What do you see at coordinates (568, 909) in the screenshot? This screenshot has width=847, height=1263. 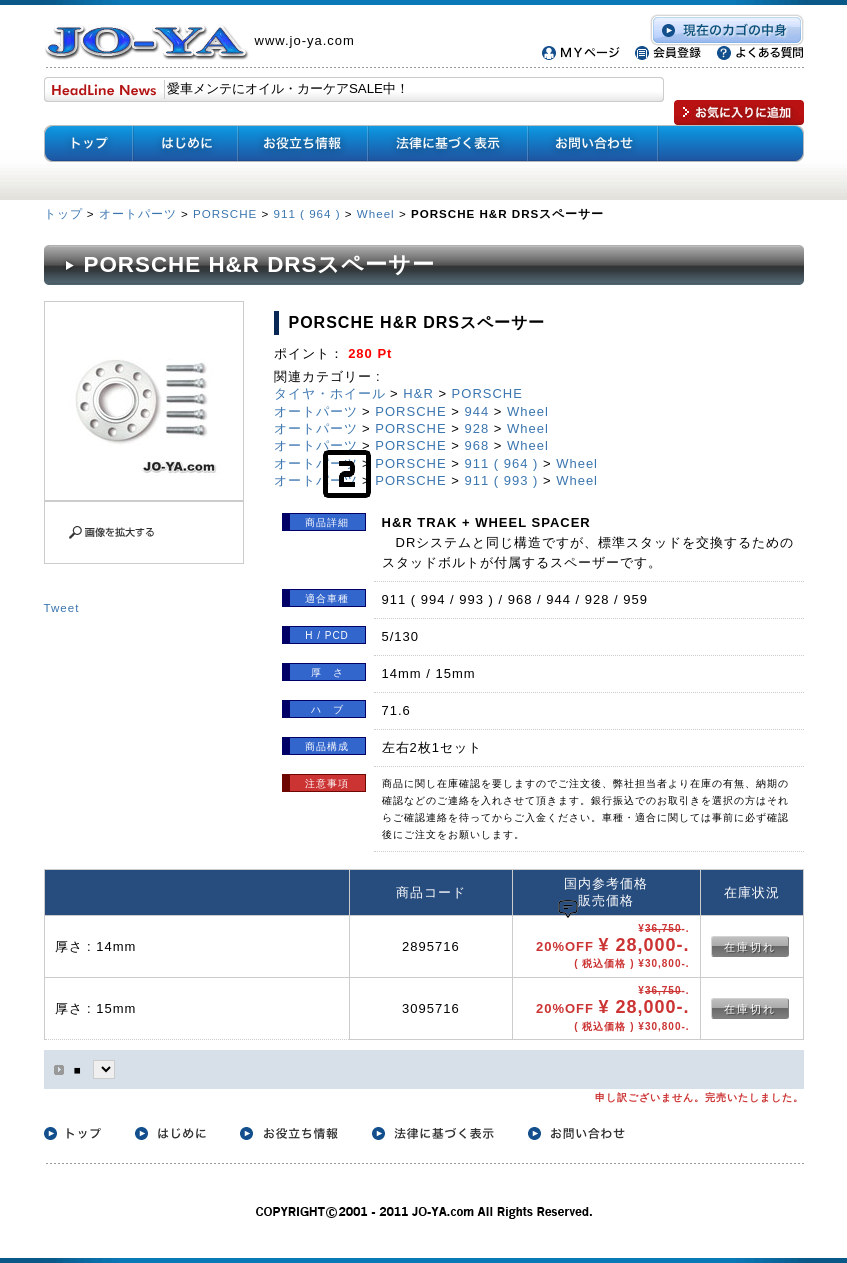 I see `open chat or messaging` at bounding box center [568, 909].